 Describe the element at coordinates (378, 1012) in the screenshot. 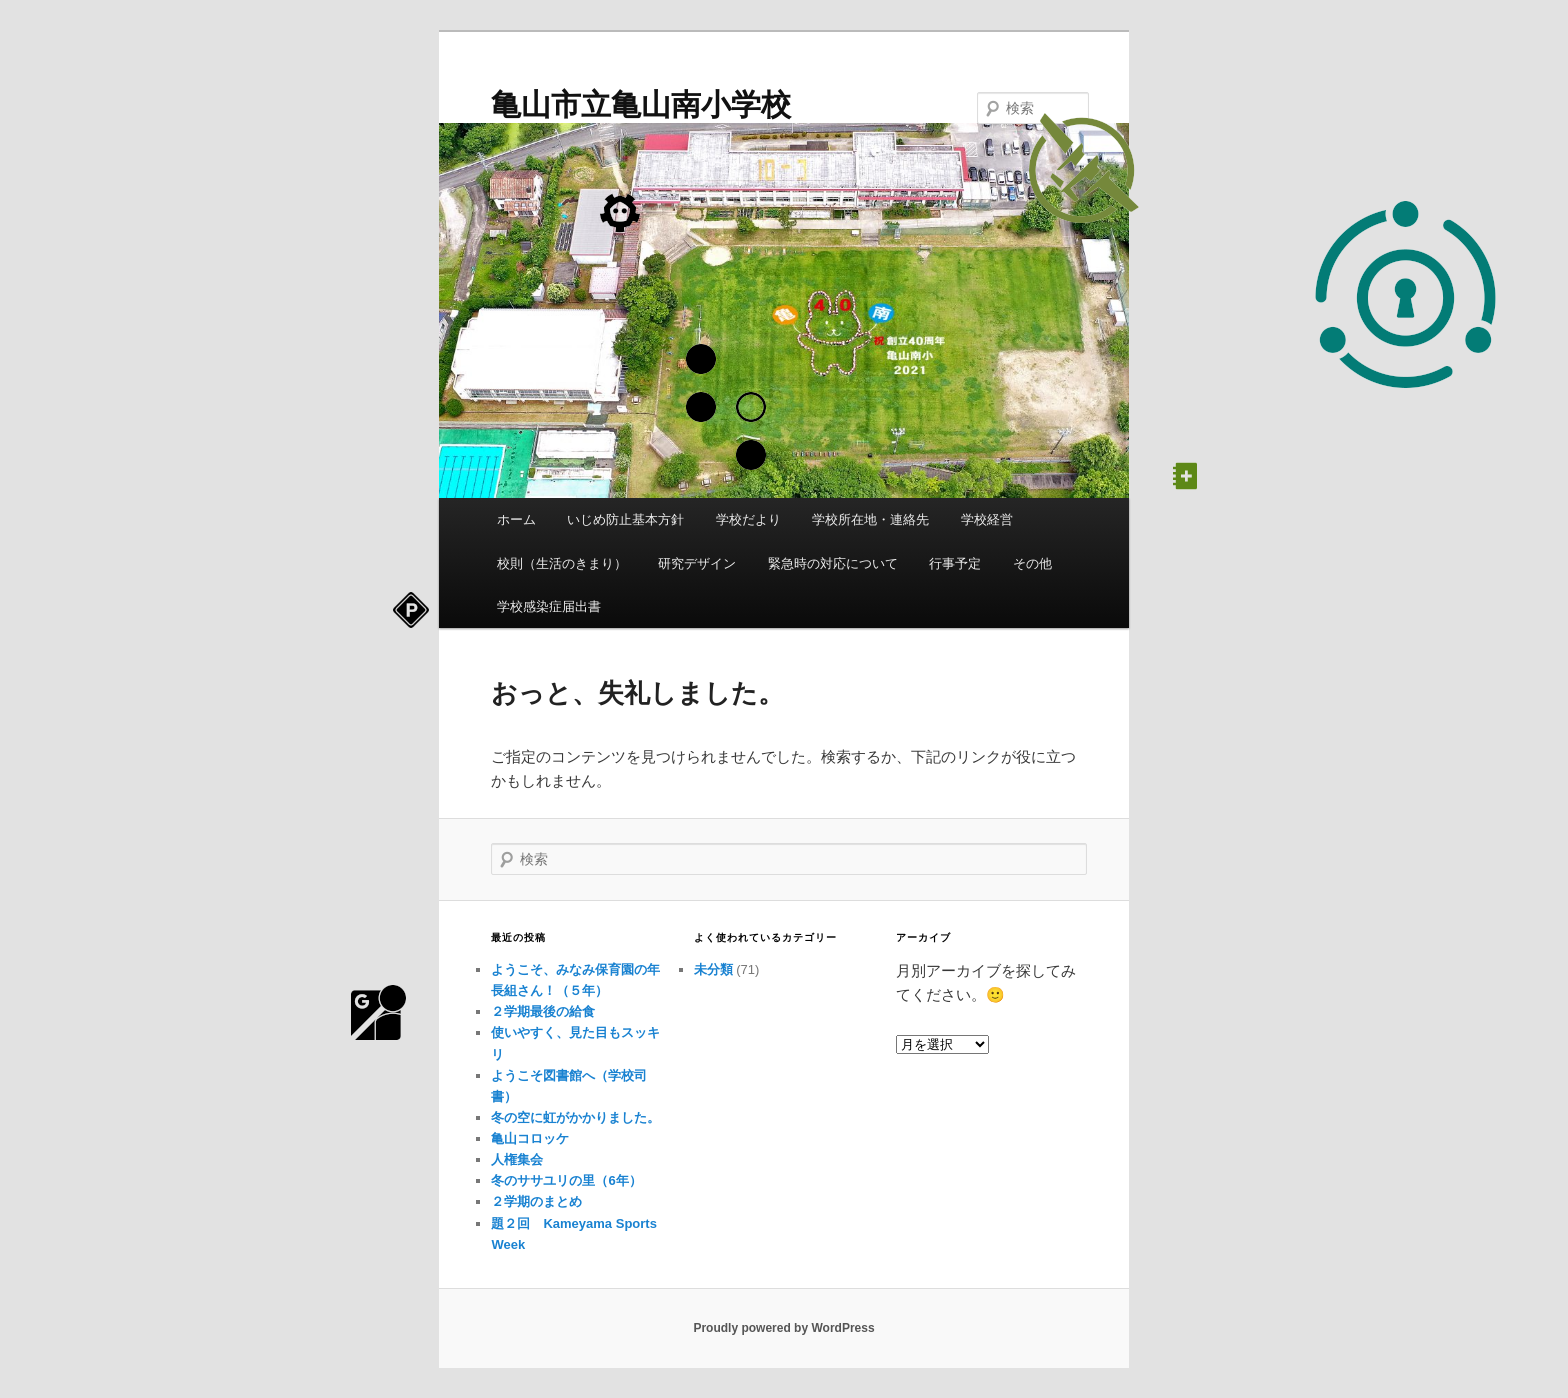

I see `open google street view` at that location.